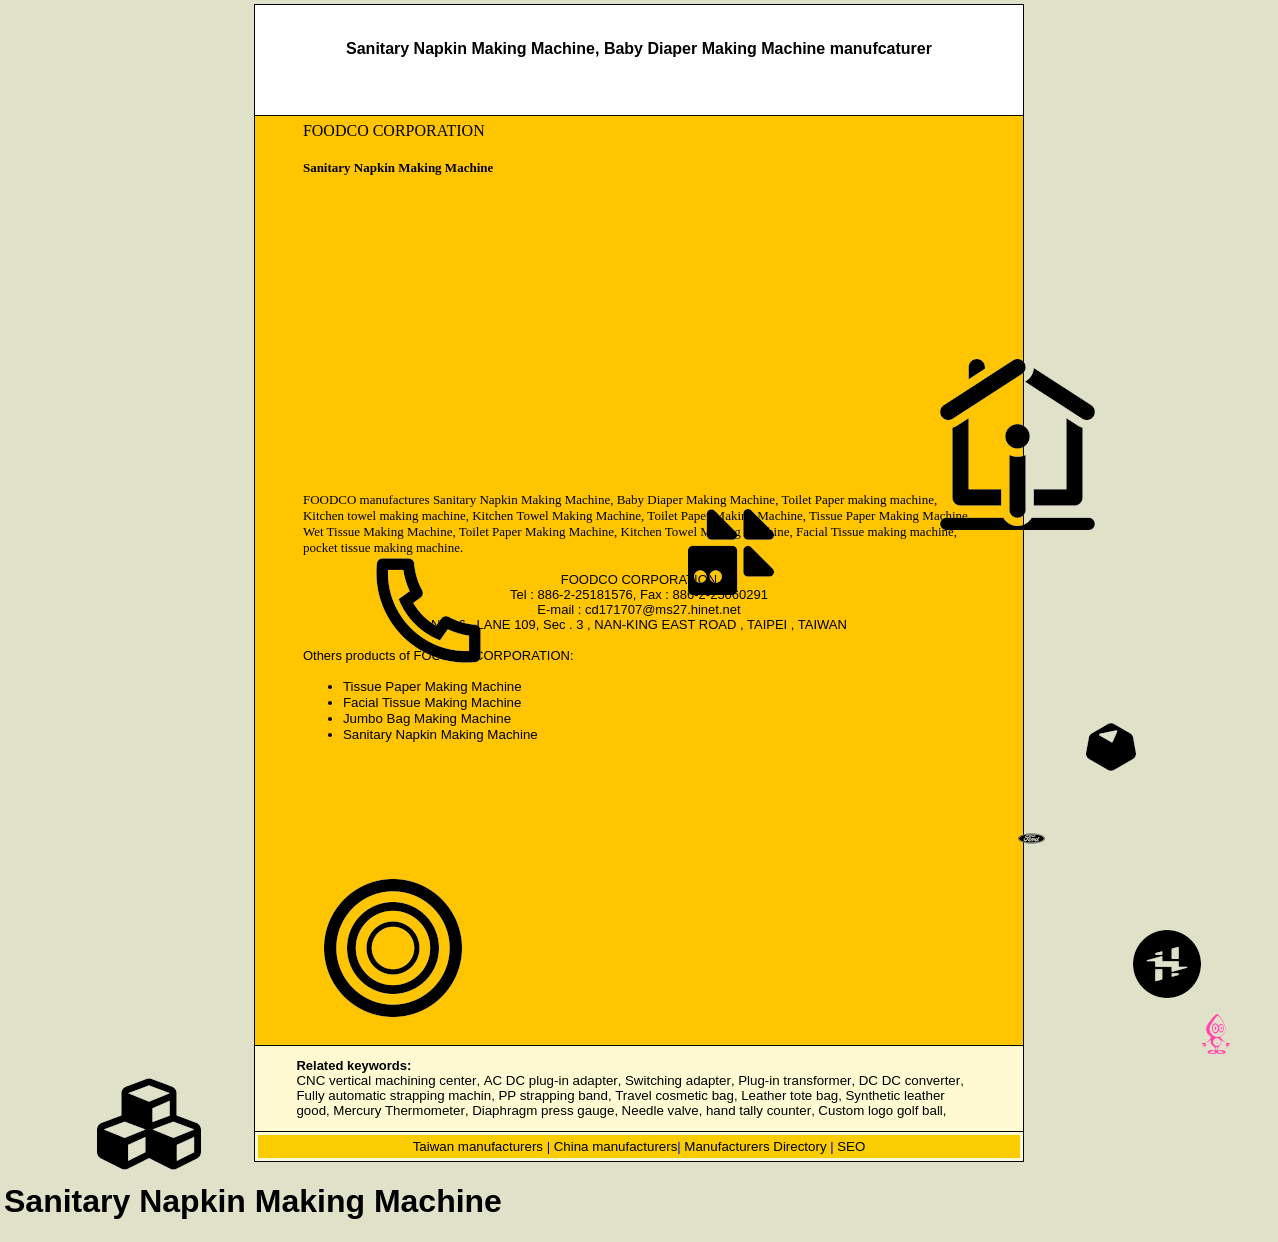 Image resolution: width=1278 pixels, height=1242 pixels. Describe the element at coordinates (428, 610) in the screenshot. I see `make a phone call` at that location.